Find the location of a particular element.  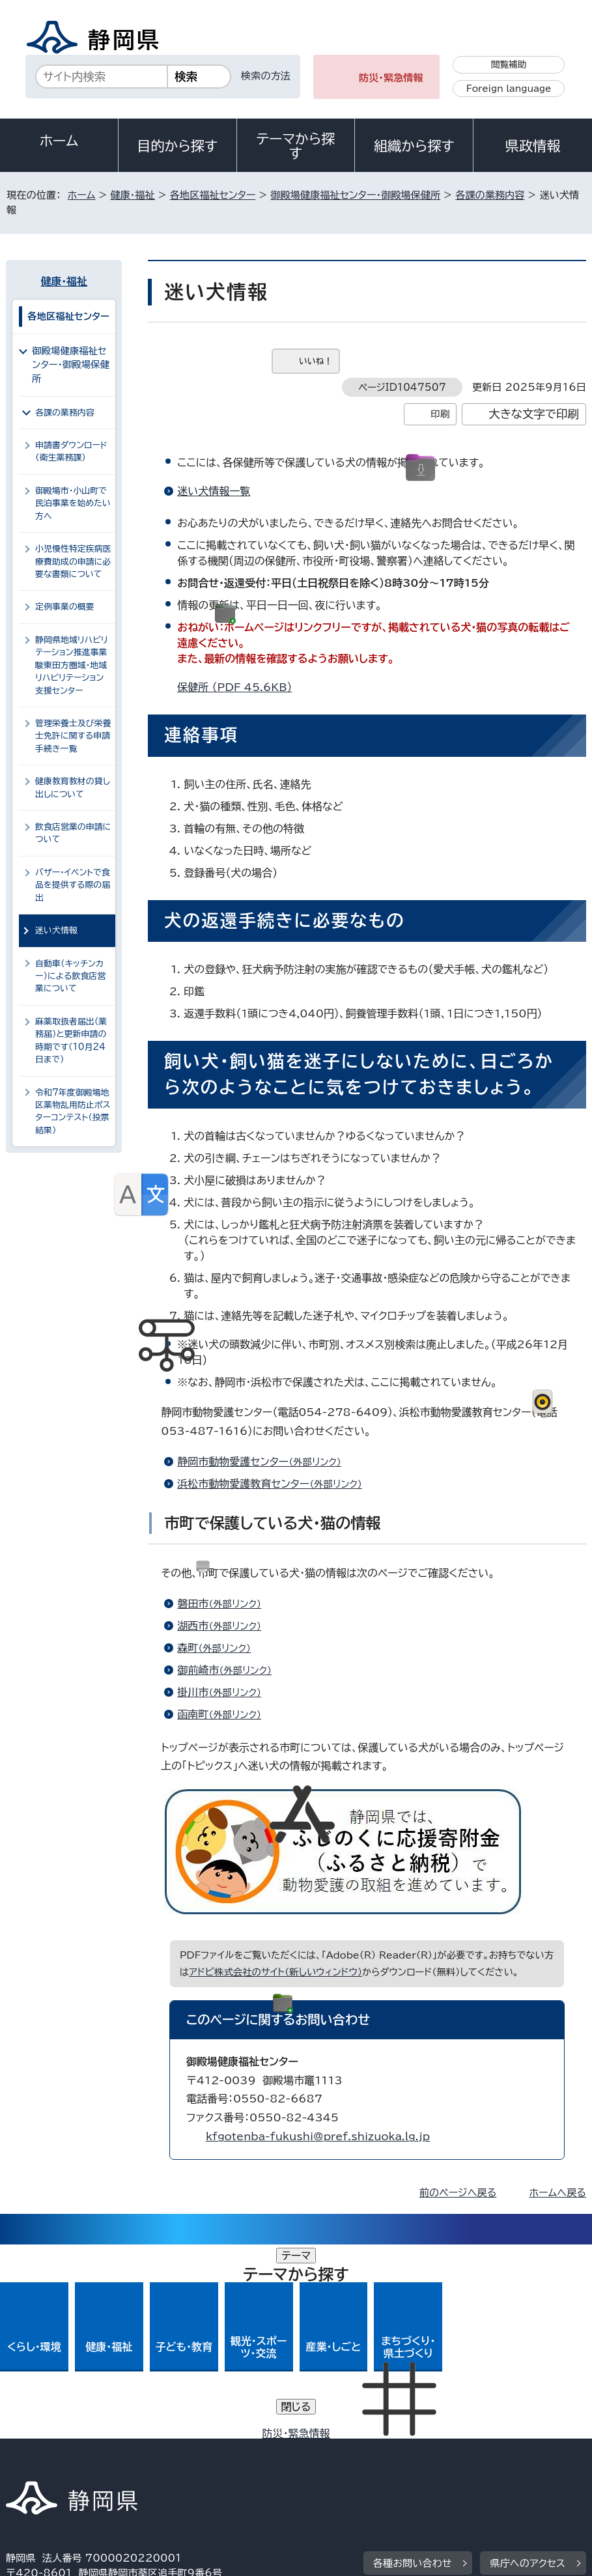

access your downloads folder is located at coordinates (420, 467).